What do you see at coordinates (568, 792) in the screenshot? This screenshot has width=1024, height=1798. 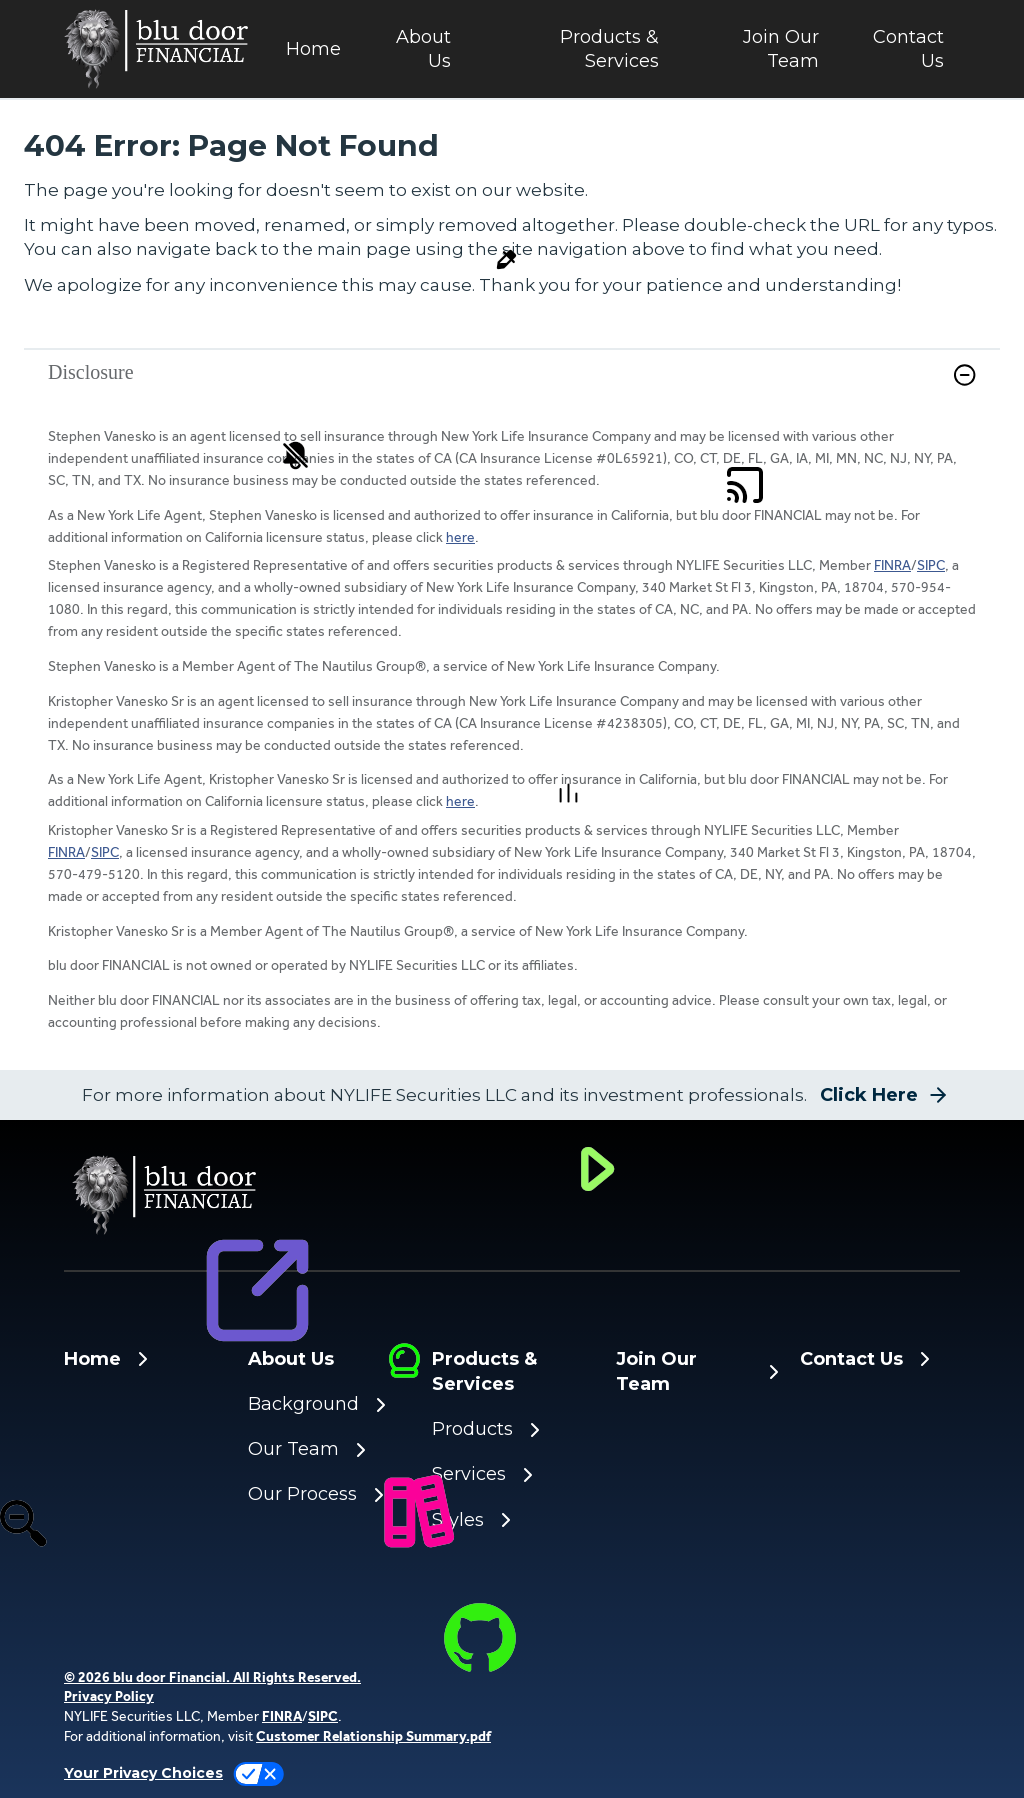 I see `view analytics or statistics` at bounding box center [568, 792].